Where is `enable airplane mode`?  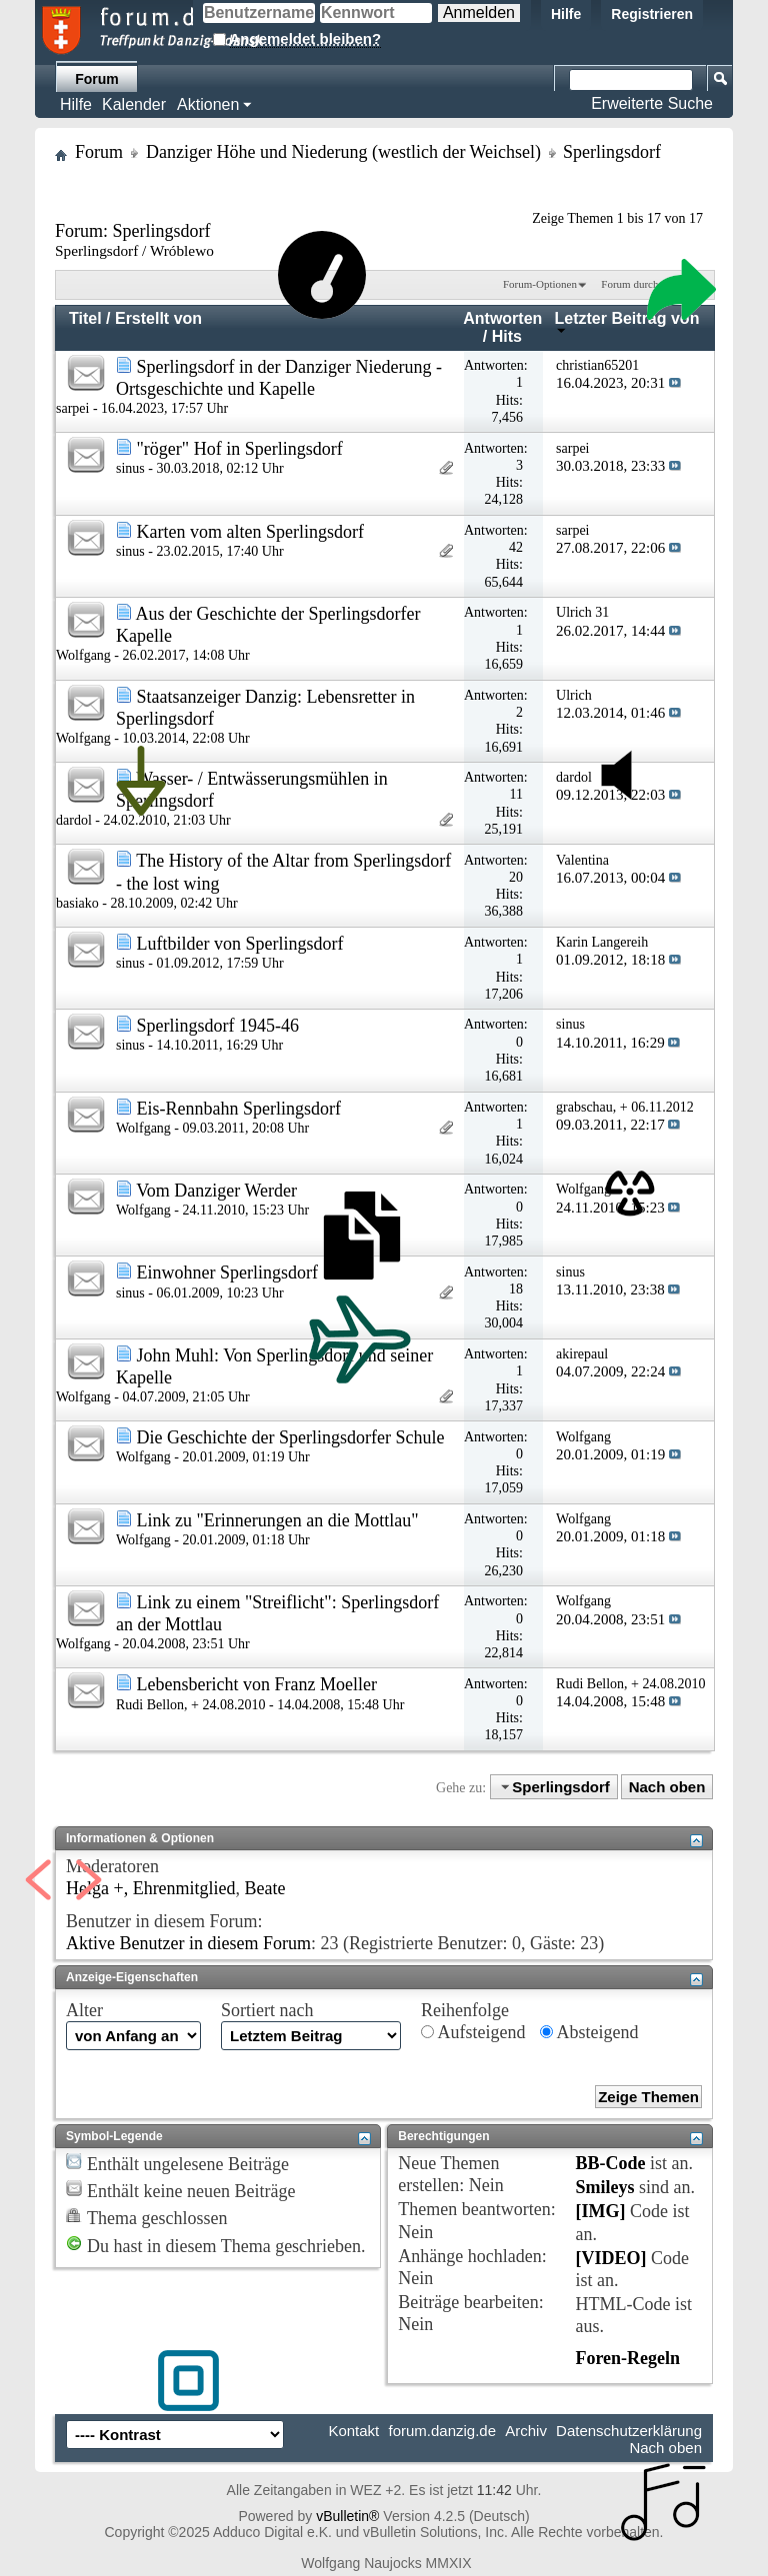
enable airplane mode is located at coordinates (360, 1339).